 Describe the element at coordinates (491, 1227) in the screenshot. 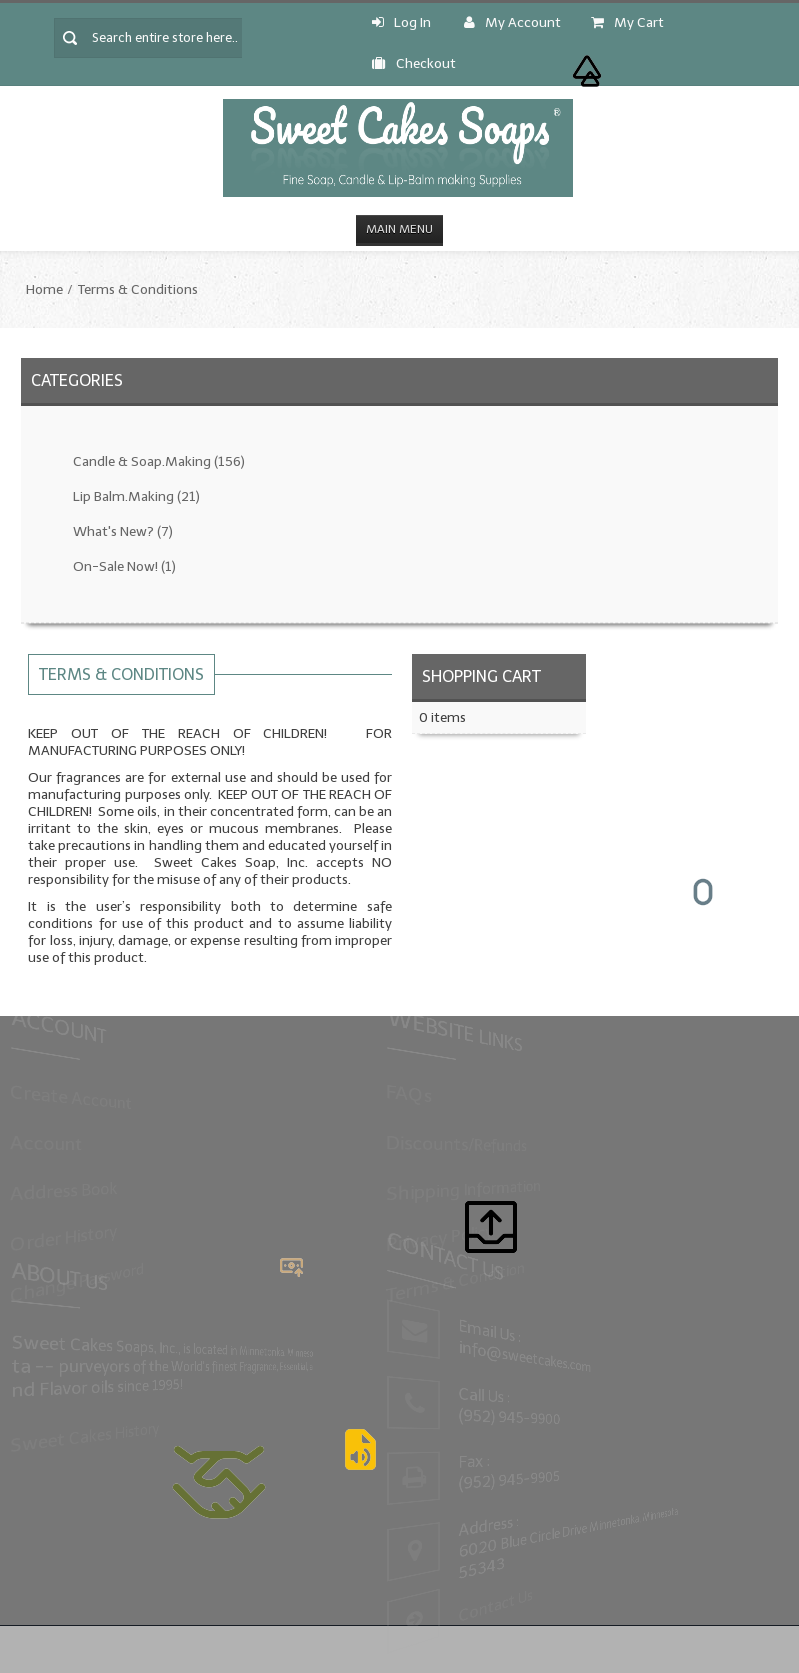

I see `upload a file from your device` at that location.